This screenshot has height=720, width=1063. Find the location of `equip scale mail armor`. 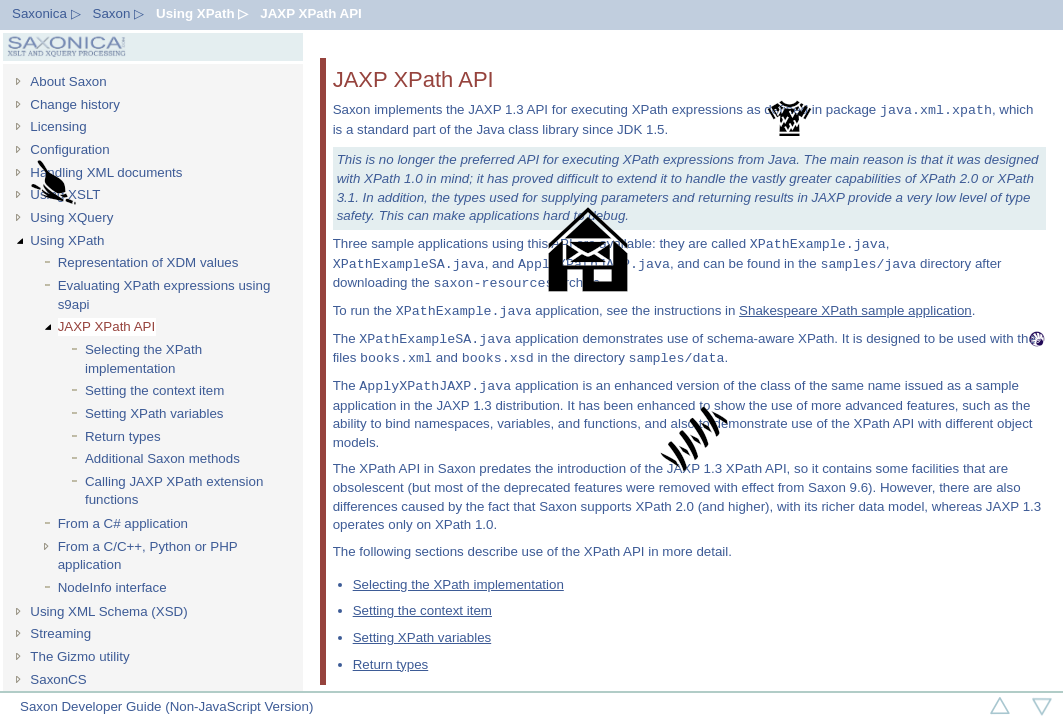

equip scale mail armor is located at coordinates (789, 118).